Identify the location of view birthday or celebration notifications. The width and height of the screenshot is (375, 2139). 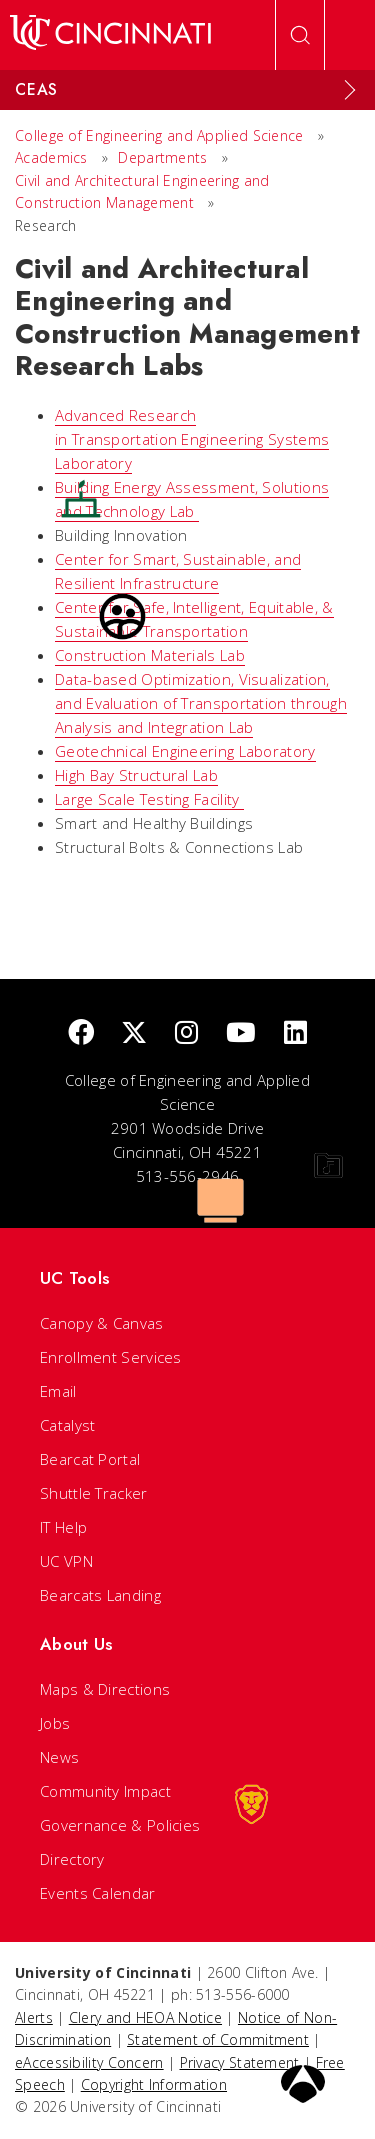
(81, 500).